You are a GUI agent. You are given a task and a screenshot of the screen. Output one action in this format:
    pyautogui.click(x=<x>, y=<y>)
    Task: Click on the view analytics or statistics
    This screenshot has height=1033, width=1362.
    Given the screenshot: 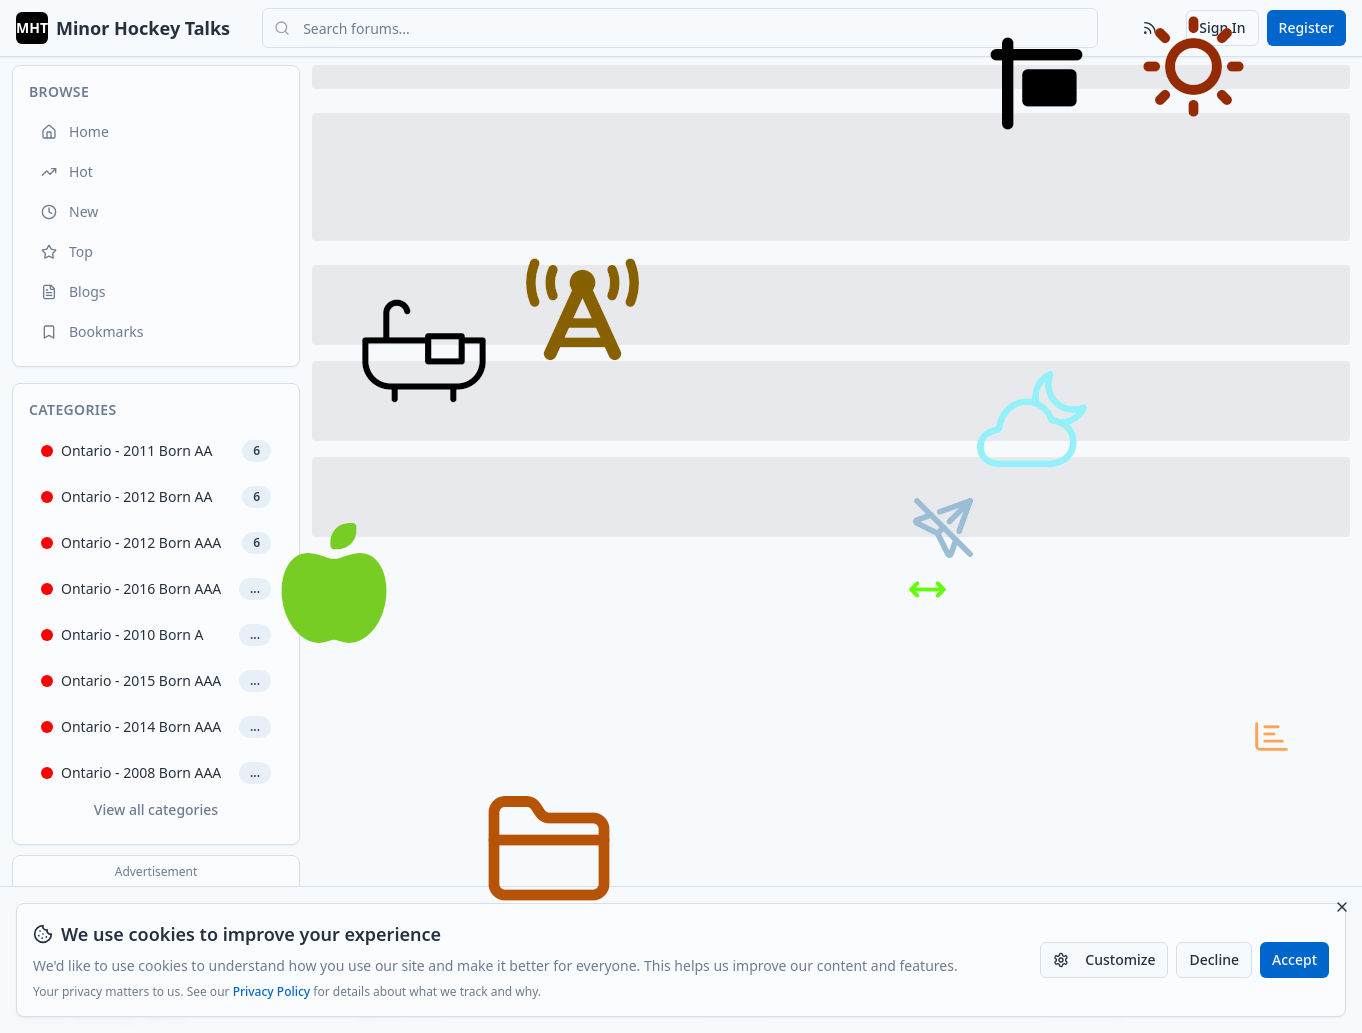 What is the action you would take?
    pyautogui.click(x=1271, y=736)
    